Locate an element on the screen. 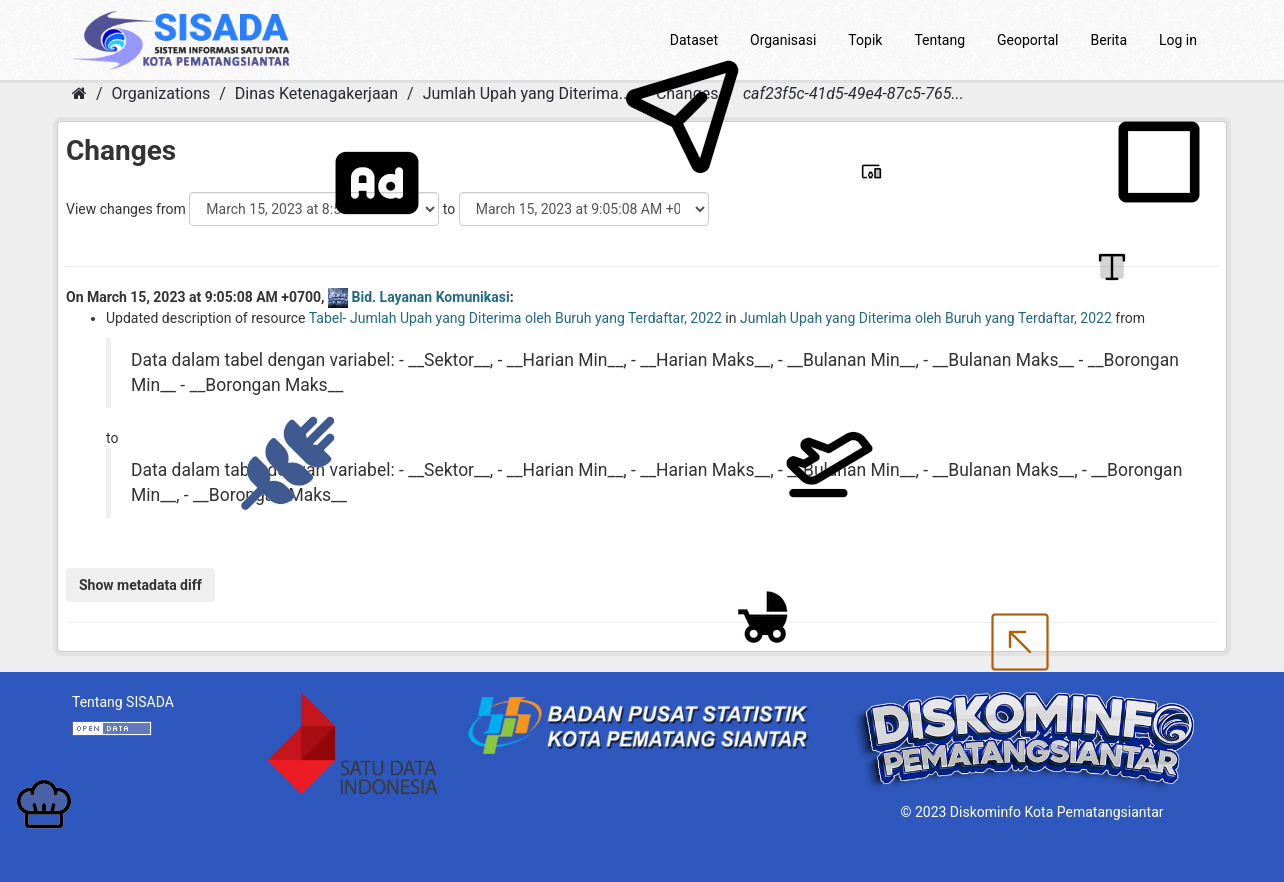  navigate to previous or parent section is located at coordinates (1020, 642).